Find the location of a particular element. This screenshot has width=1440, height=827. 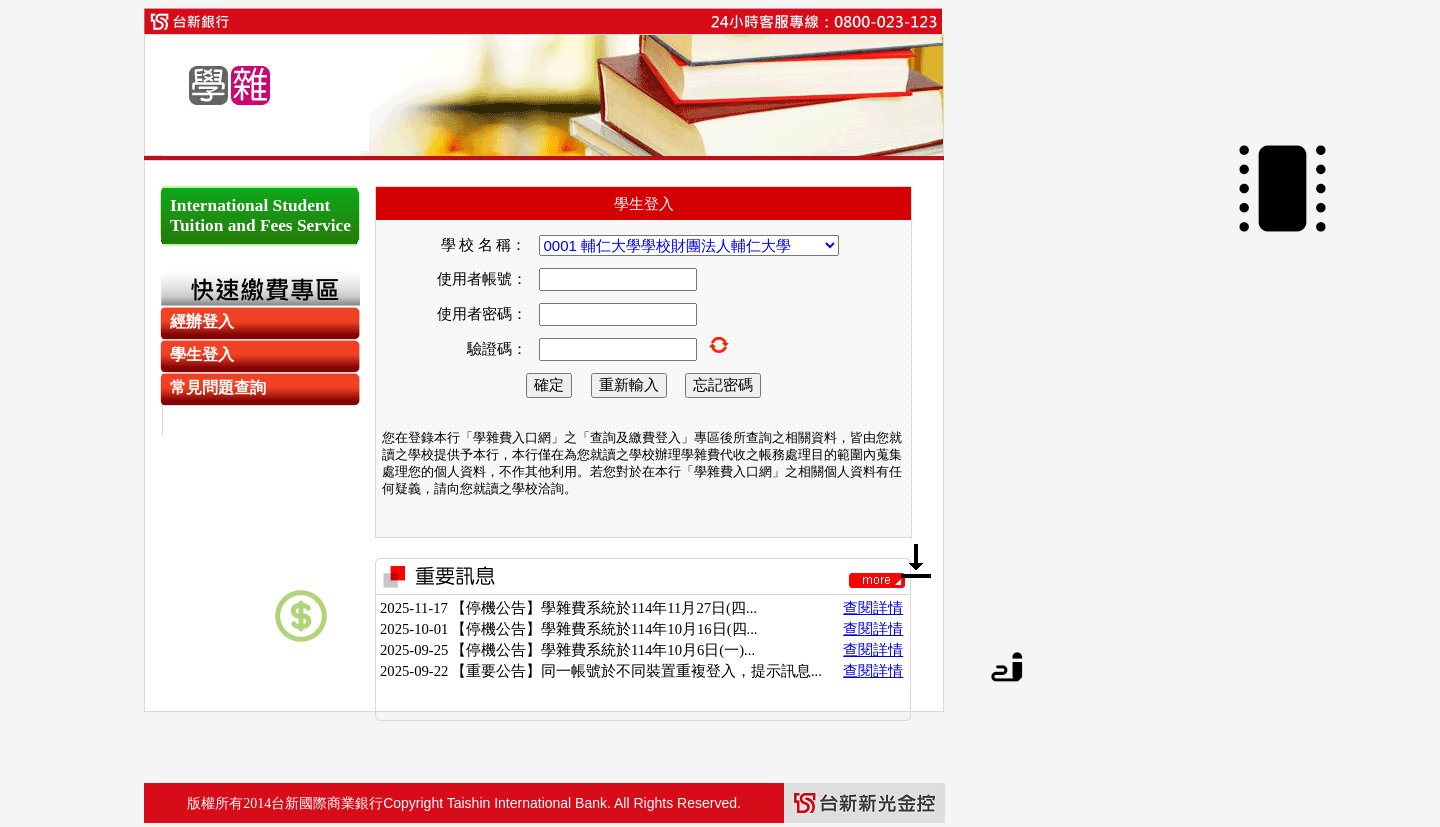

align content to the bottom of a container is located at coordinates (916, 561).